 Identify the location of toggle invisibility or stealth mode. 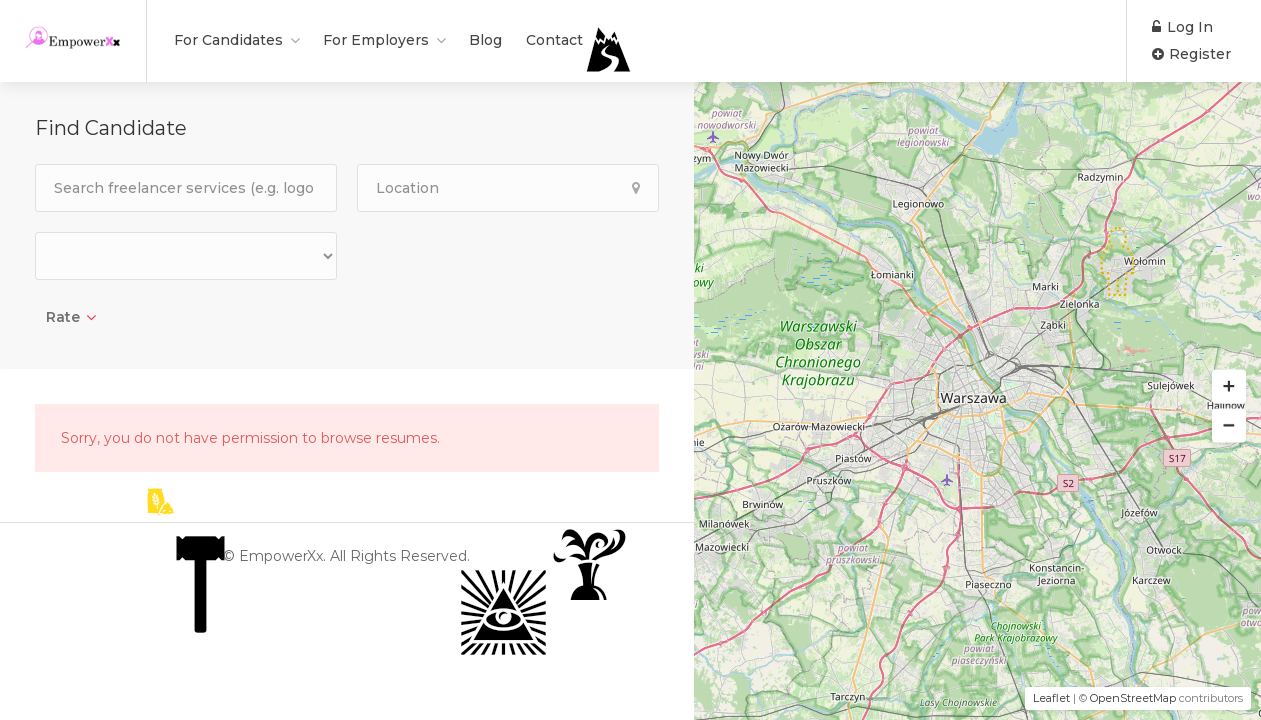
(1117, 261).